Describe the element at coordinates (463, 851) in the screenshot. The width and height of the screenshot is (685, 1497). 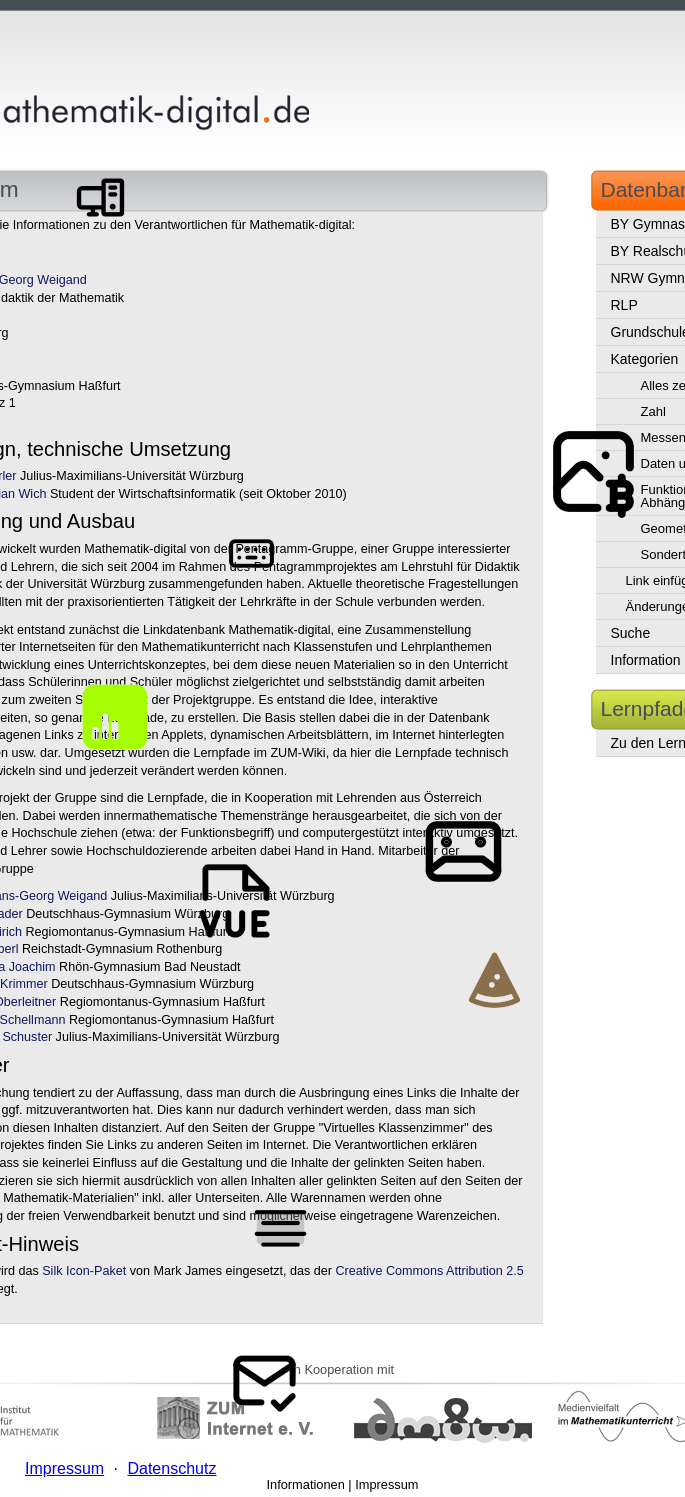
I see `access audio recordings or cassette archives` at that location.